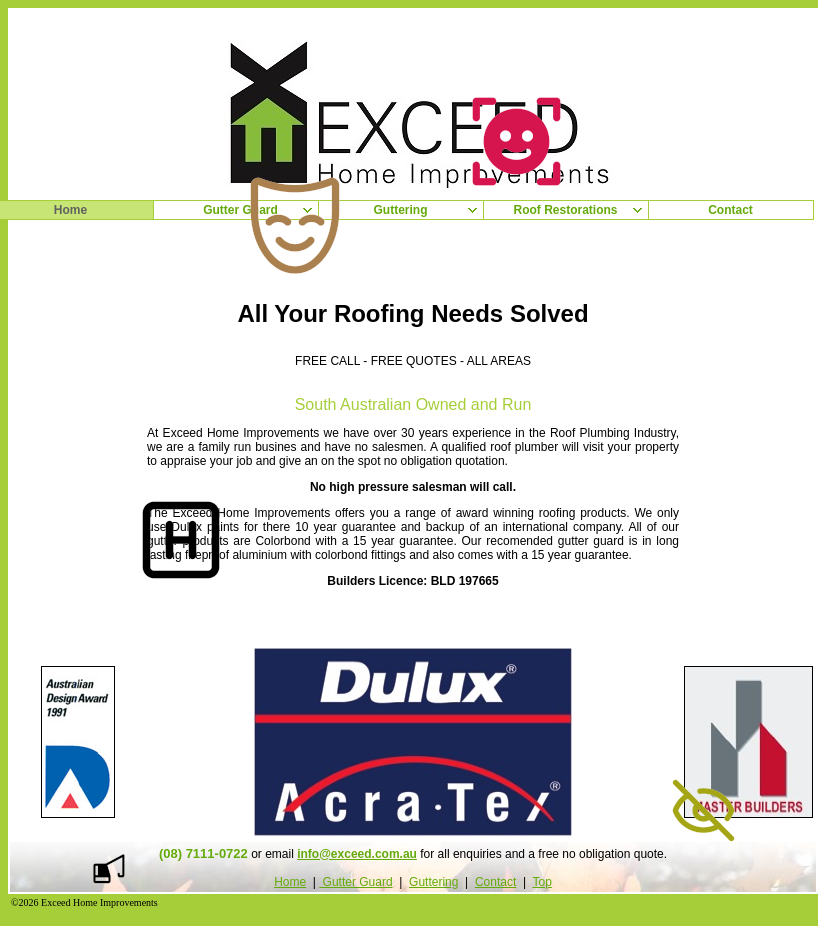 The height and width of the screenshot is (926, 818). Describe the element at coordinates (295, 222) in the screenshot. I see `access theater or entertainment mode` at that location.